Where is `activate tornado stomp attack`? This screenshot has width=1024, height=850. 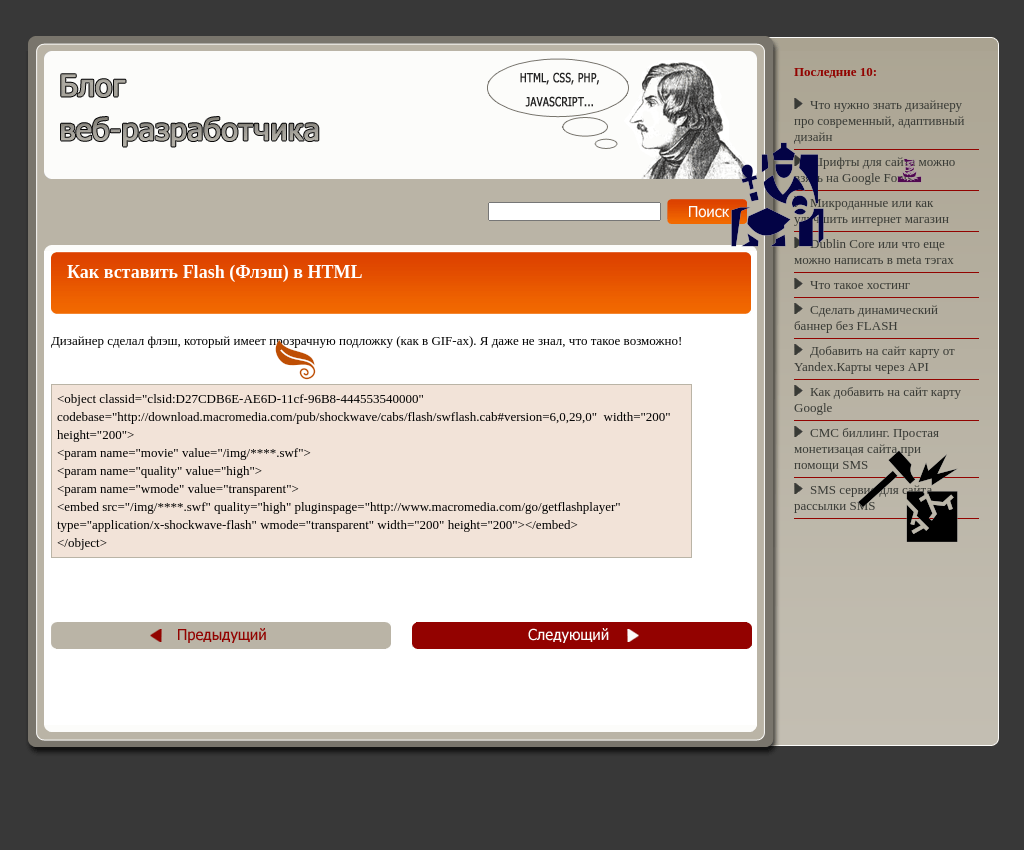
activate tornado stomp attack is located at coordinates (909, 170).